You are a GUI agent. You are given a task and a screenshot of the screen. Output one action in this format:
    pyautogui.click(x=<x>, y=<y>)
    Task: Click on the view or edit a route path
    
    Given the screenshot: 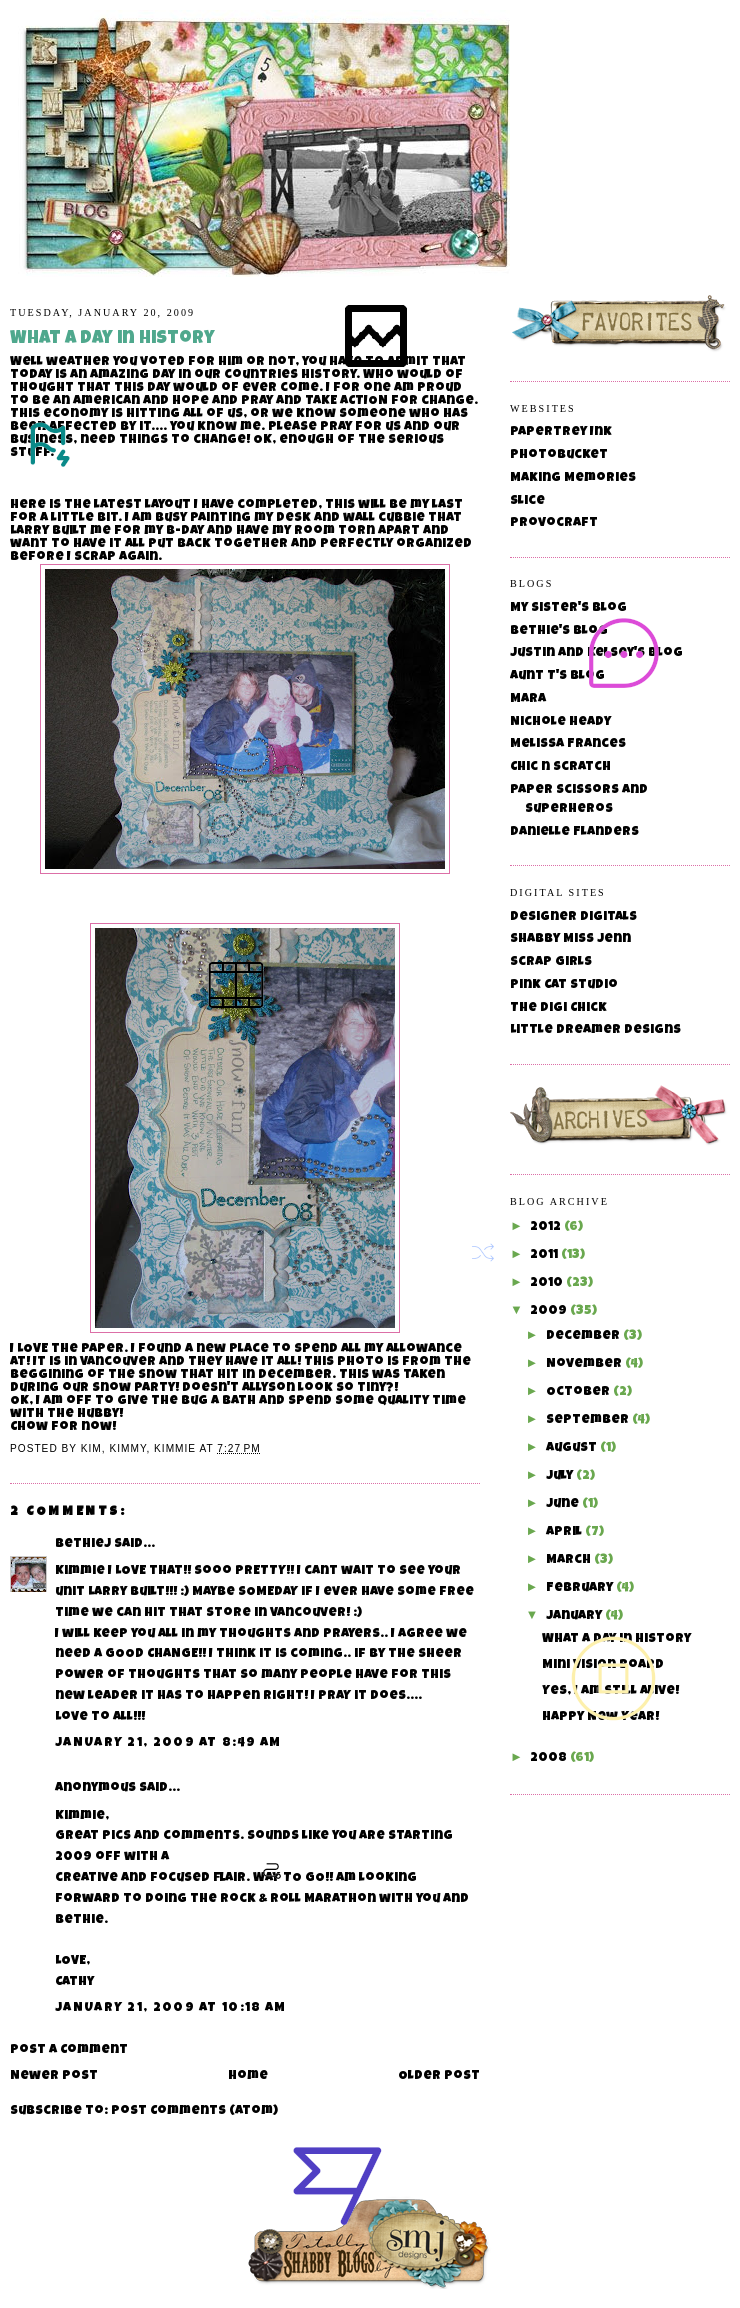 What is the action you would take?
    pyautogui.click(x=272, y=1870)
    